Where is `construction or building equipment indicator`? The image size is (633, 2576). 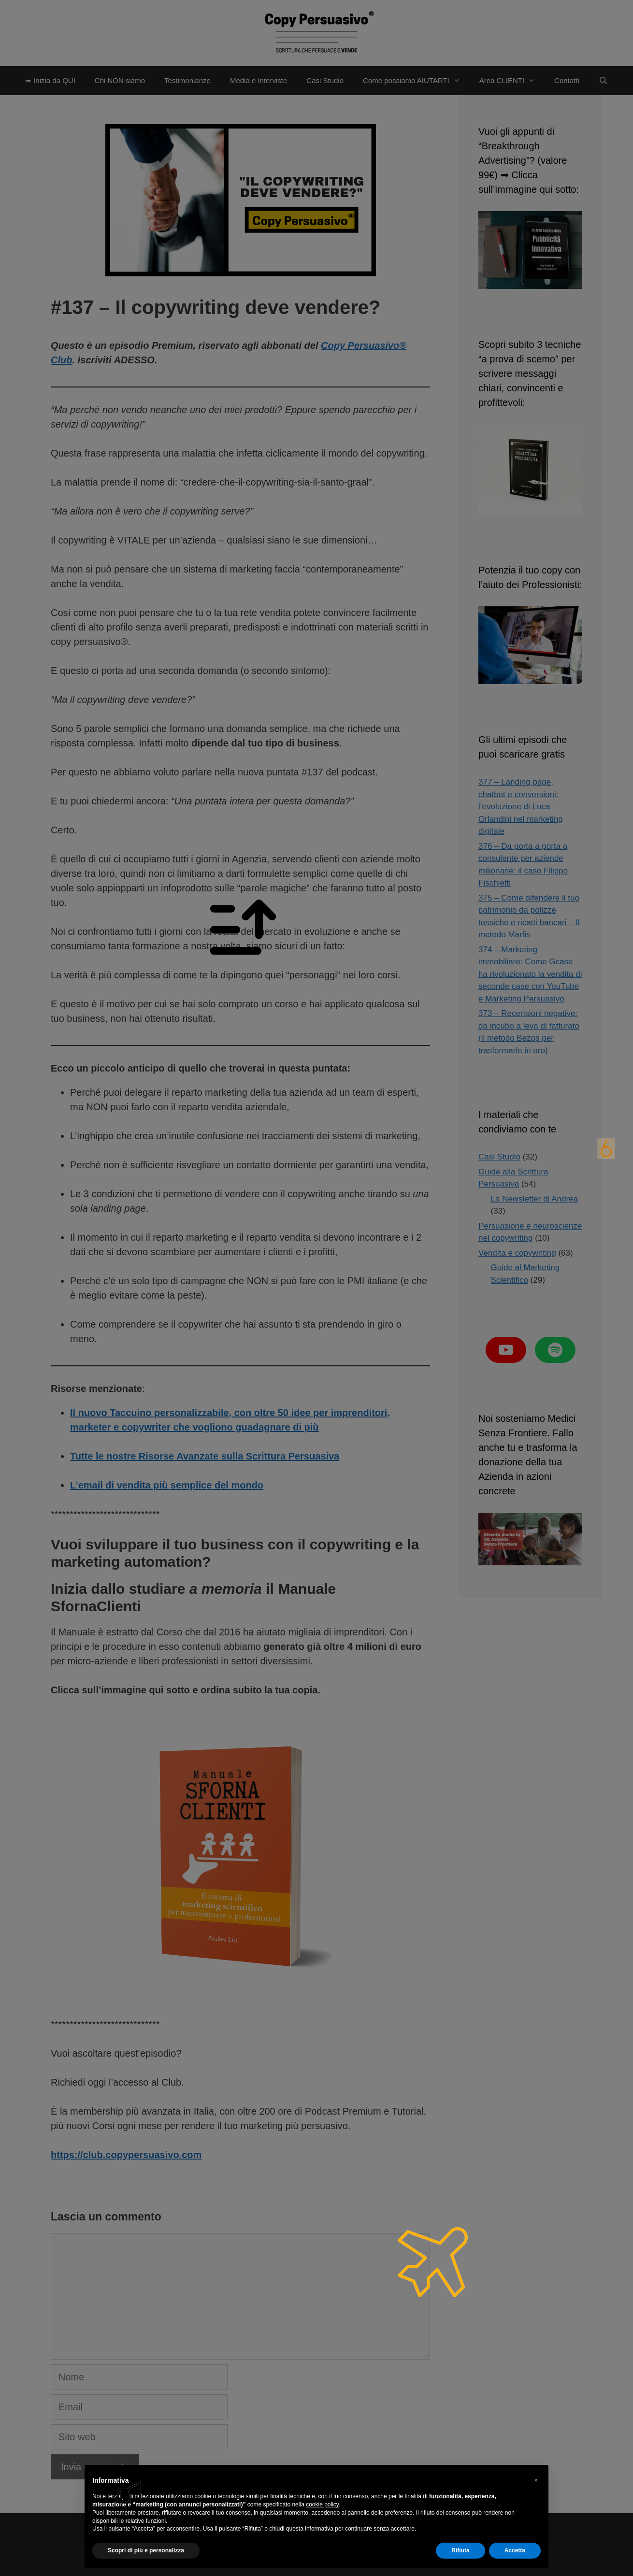 construction or building equipment indicator is located at coordinates (129, 2494).